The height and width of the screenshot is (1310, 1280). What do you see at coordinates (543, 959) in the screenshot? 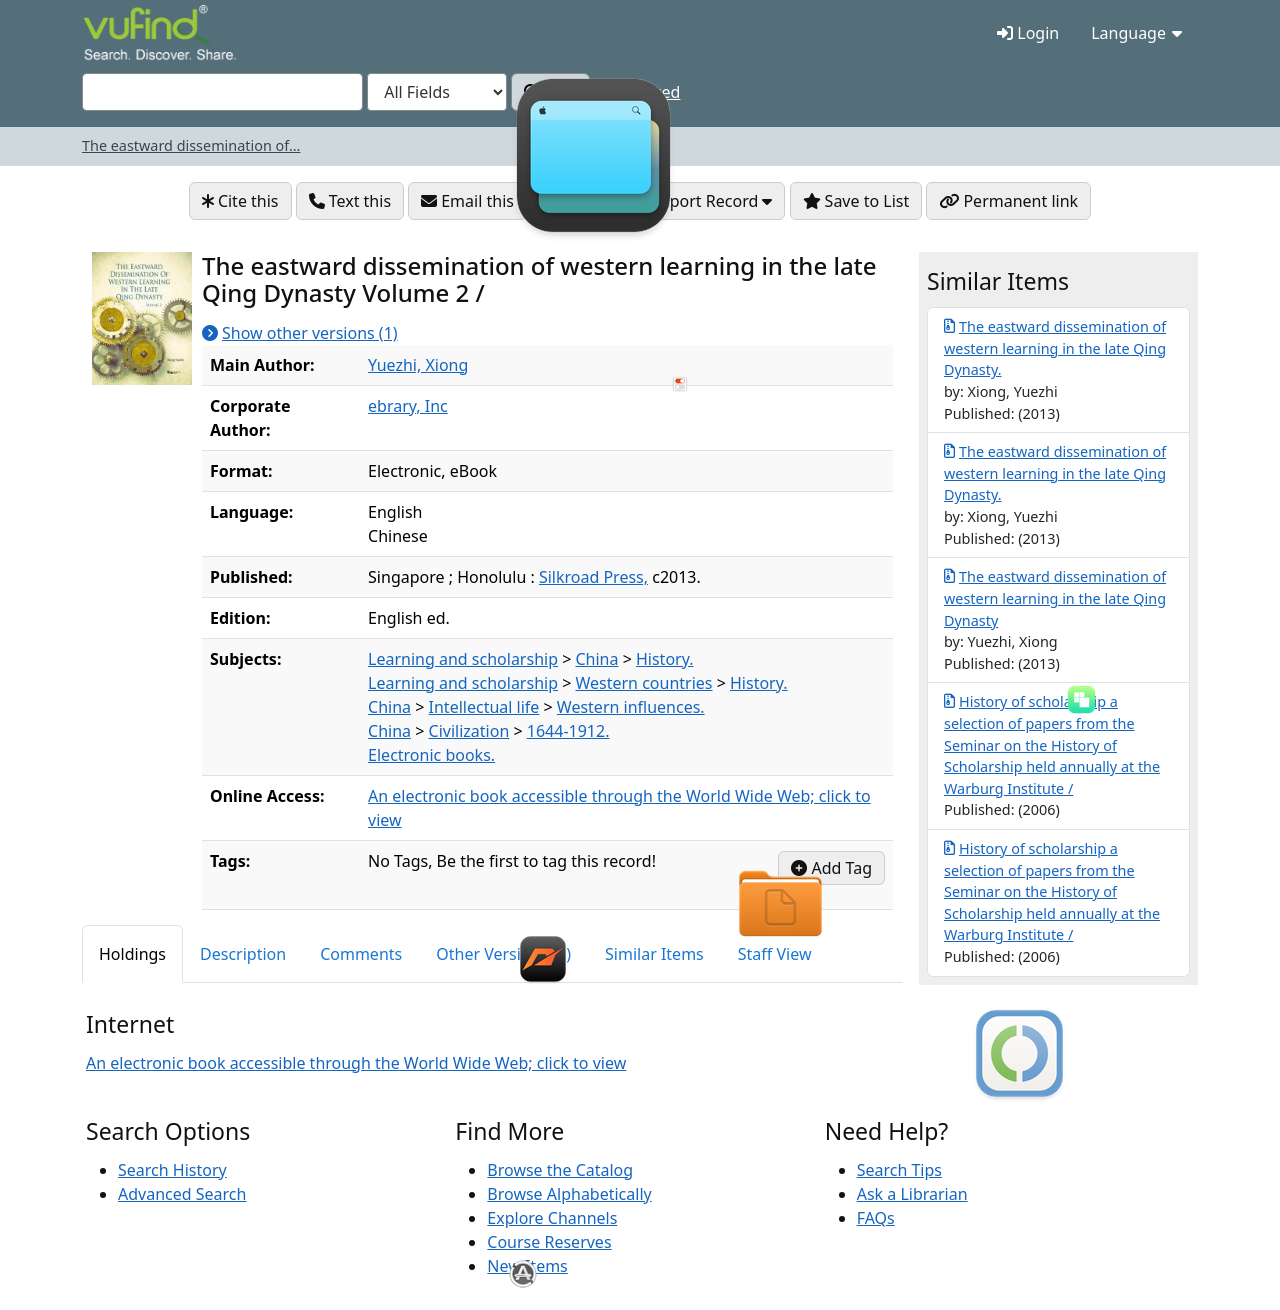
I see `launch need for speed: the run game` at bounding box center [543, 959].